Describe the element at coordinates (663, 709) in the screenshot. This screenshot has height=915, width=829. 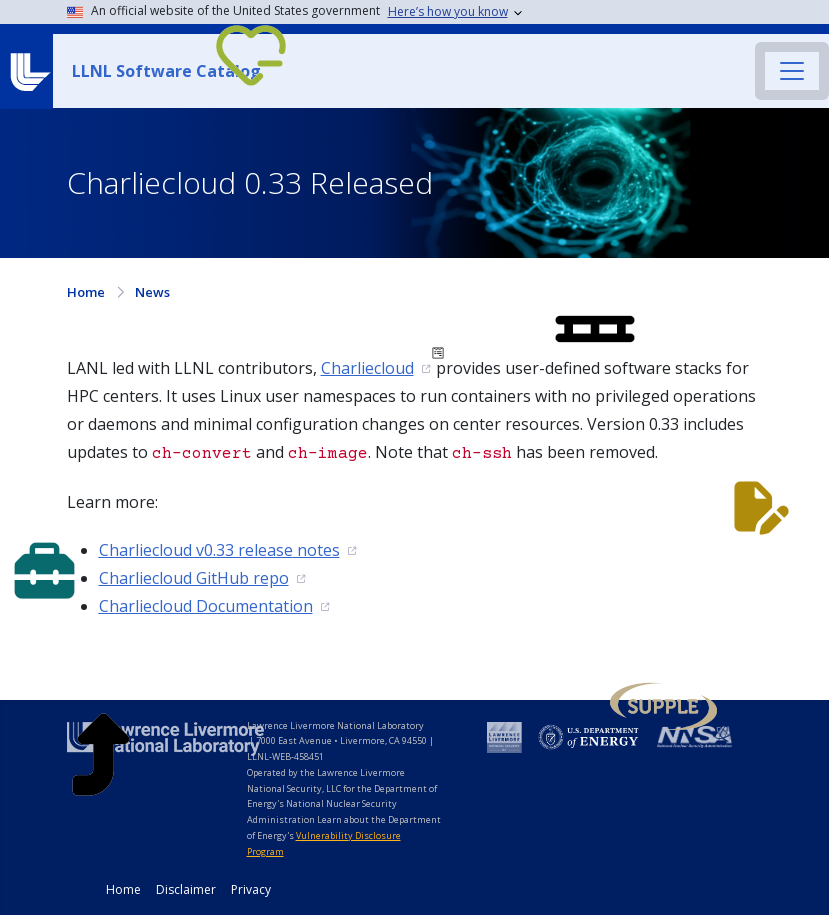
I see `supple brand logo` at that location.